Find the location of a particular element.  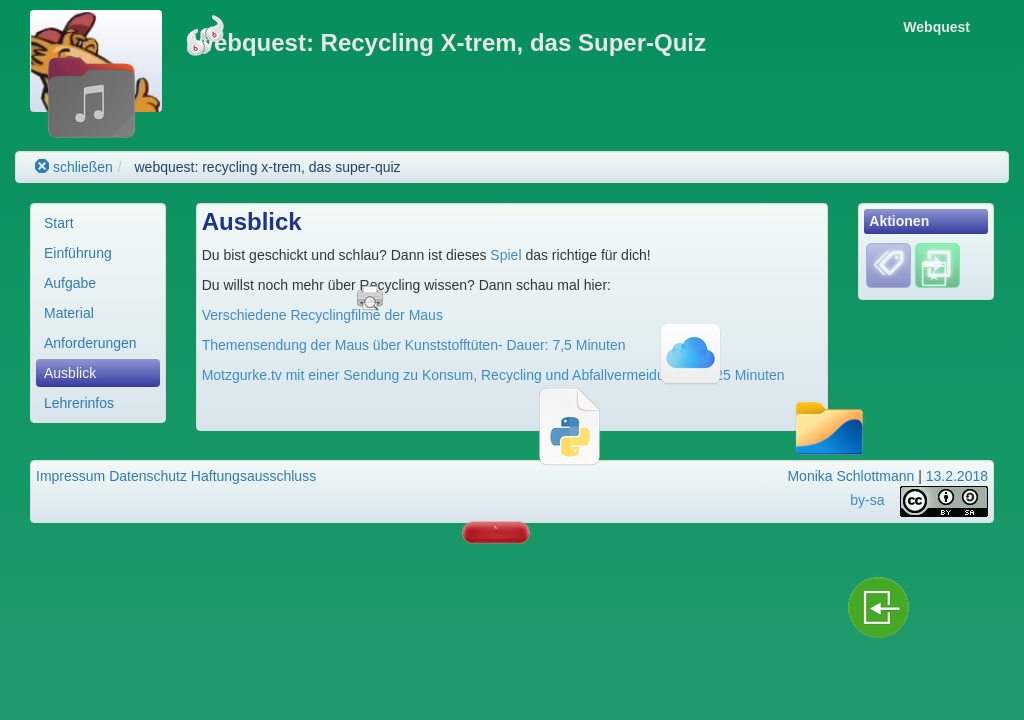

preview document before printing is located at coordinates (370, 298).